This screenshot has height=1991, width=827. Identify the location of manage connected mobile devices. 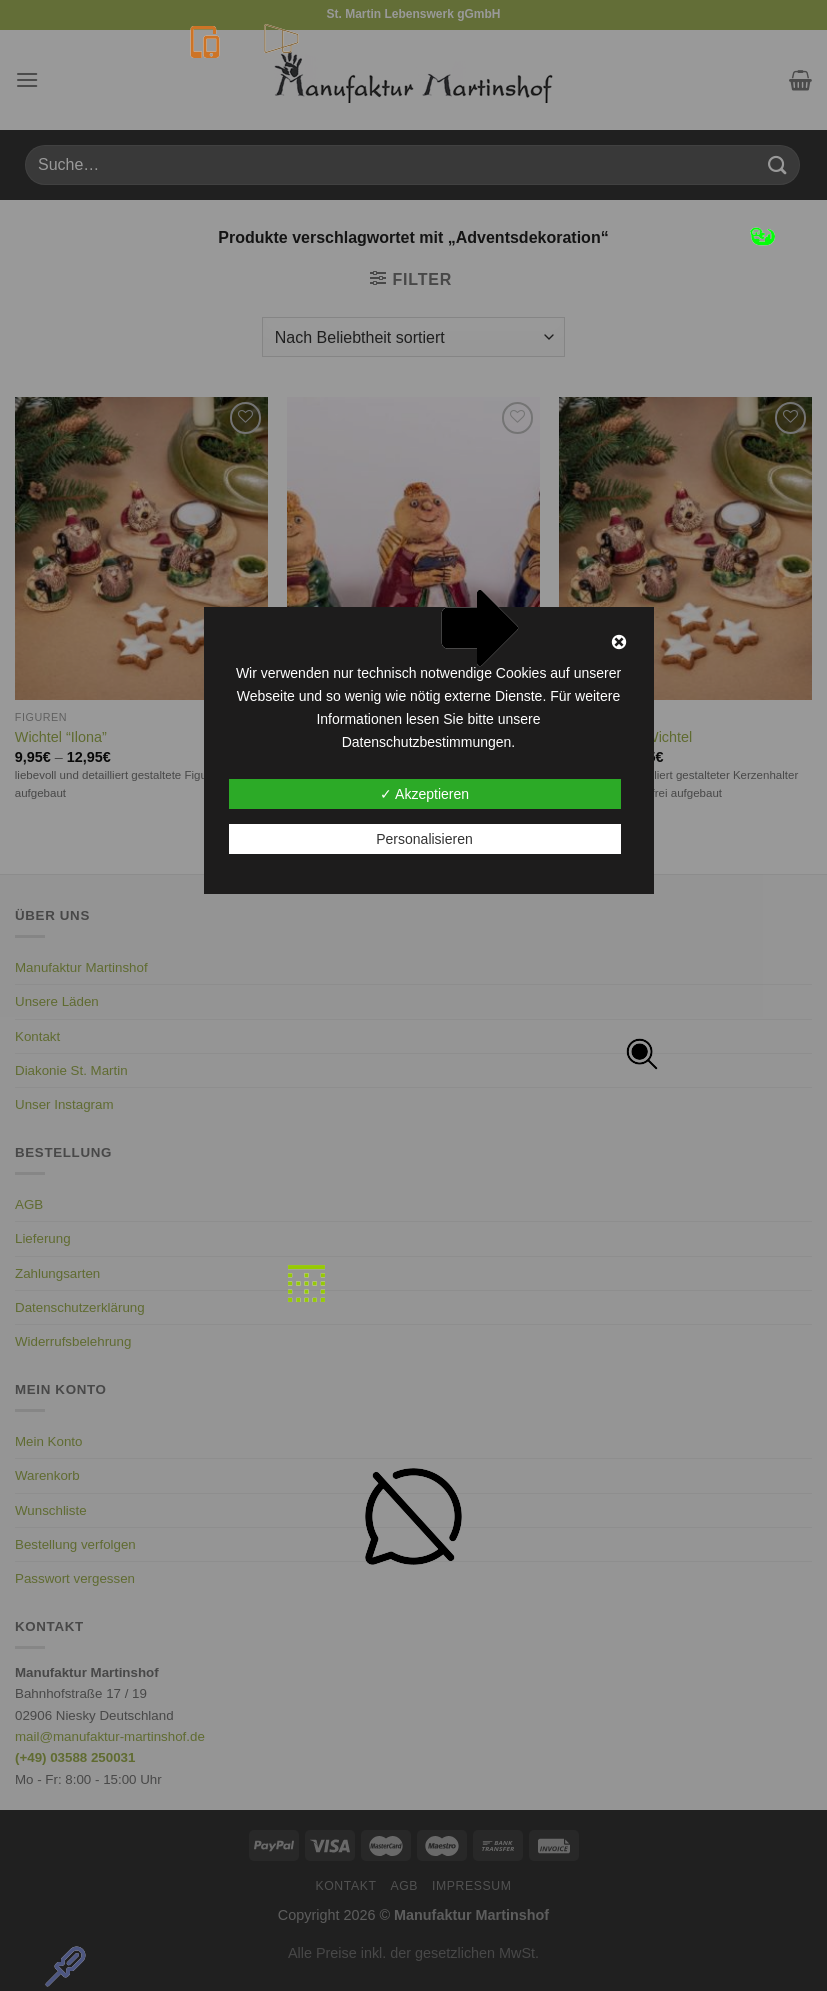
(205, 42).